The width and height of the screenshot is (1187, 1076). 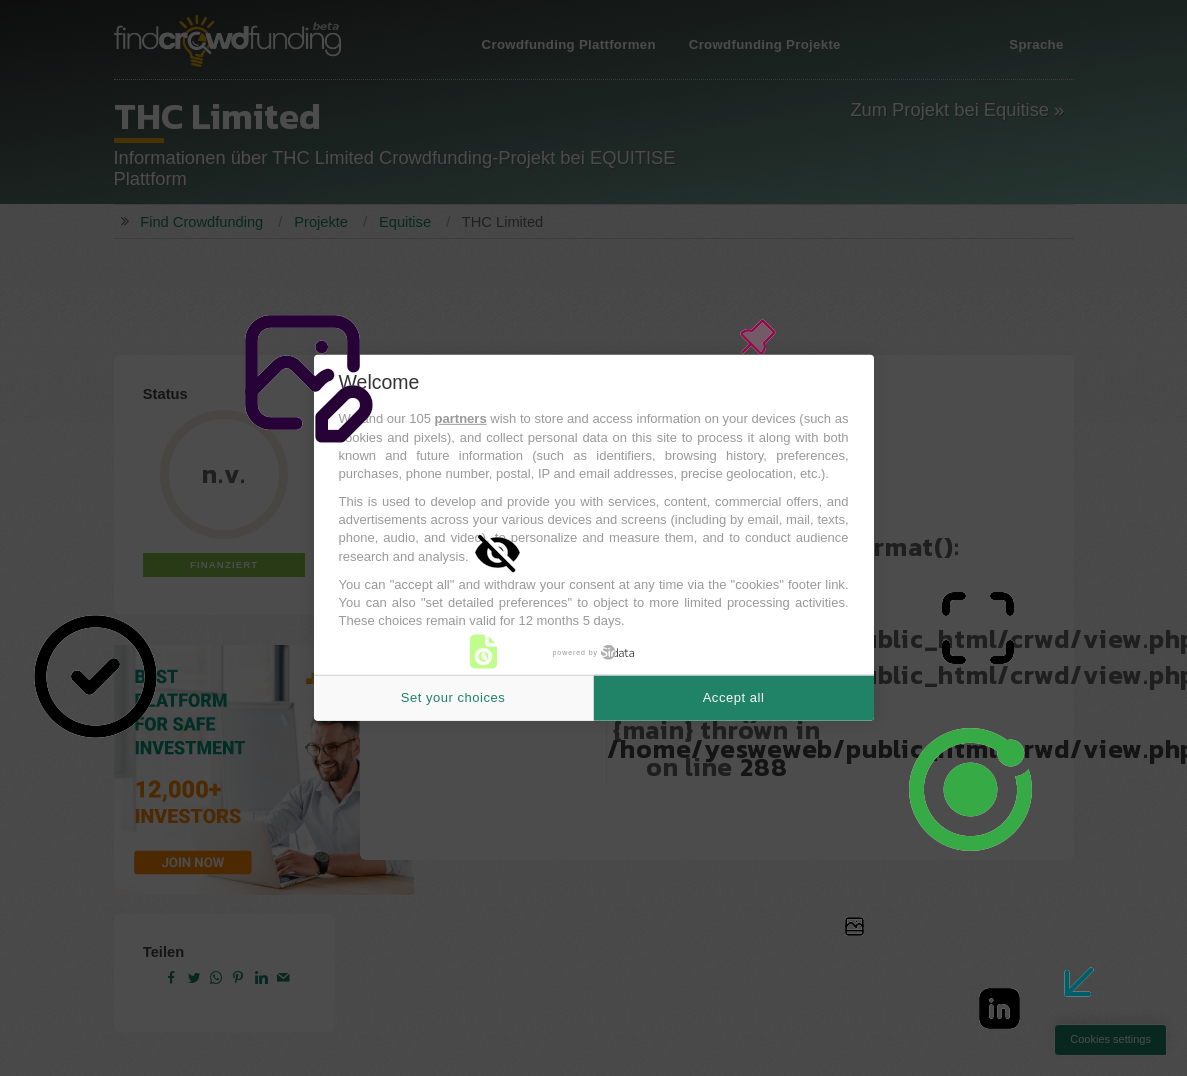 I want to click on pin an item to keep it visible, so click(x=756, y=338).